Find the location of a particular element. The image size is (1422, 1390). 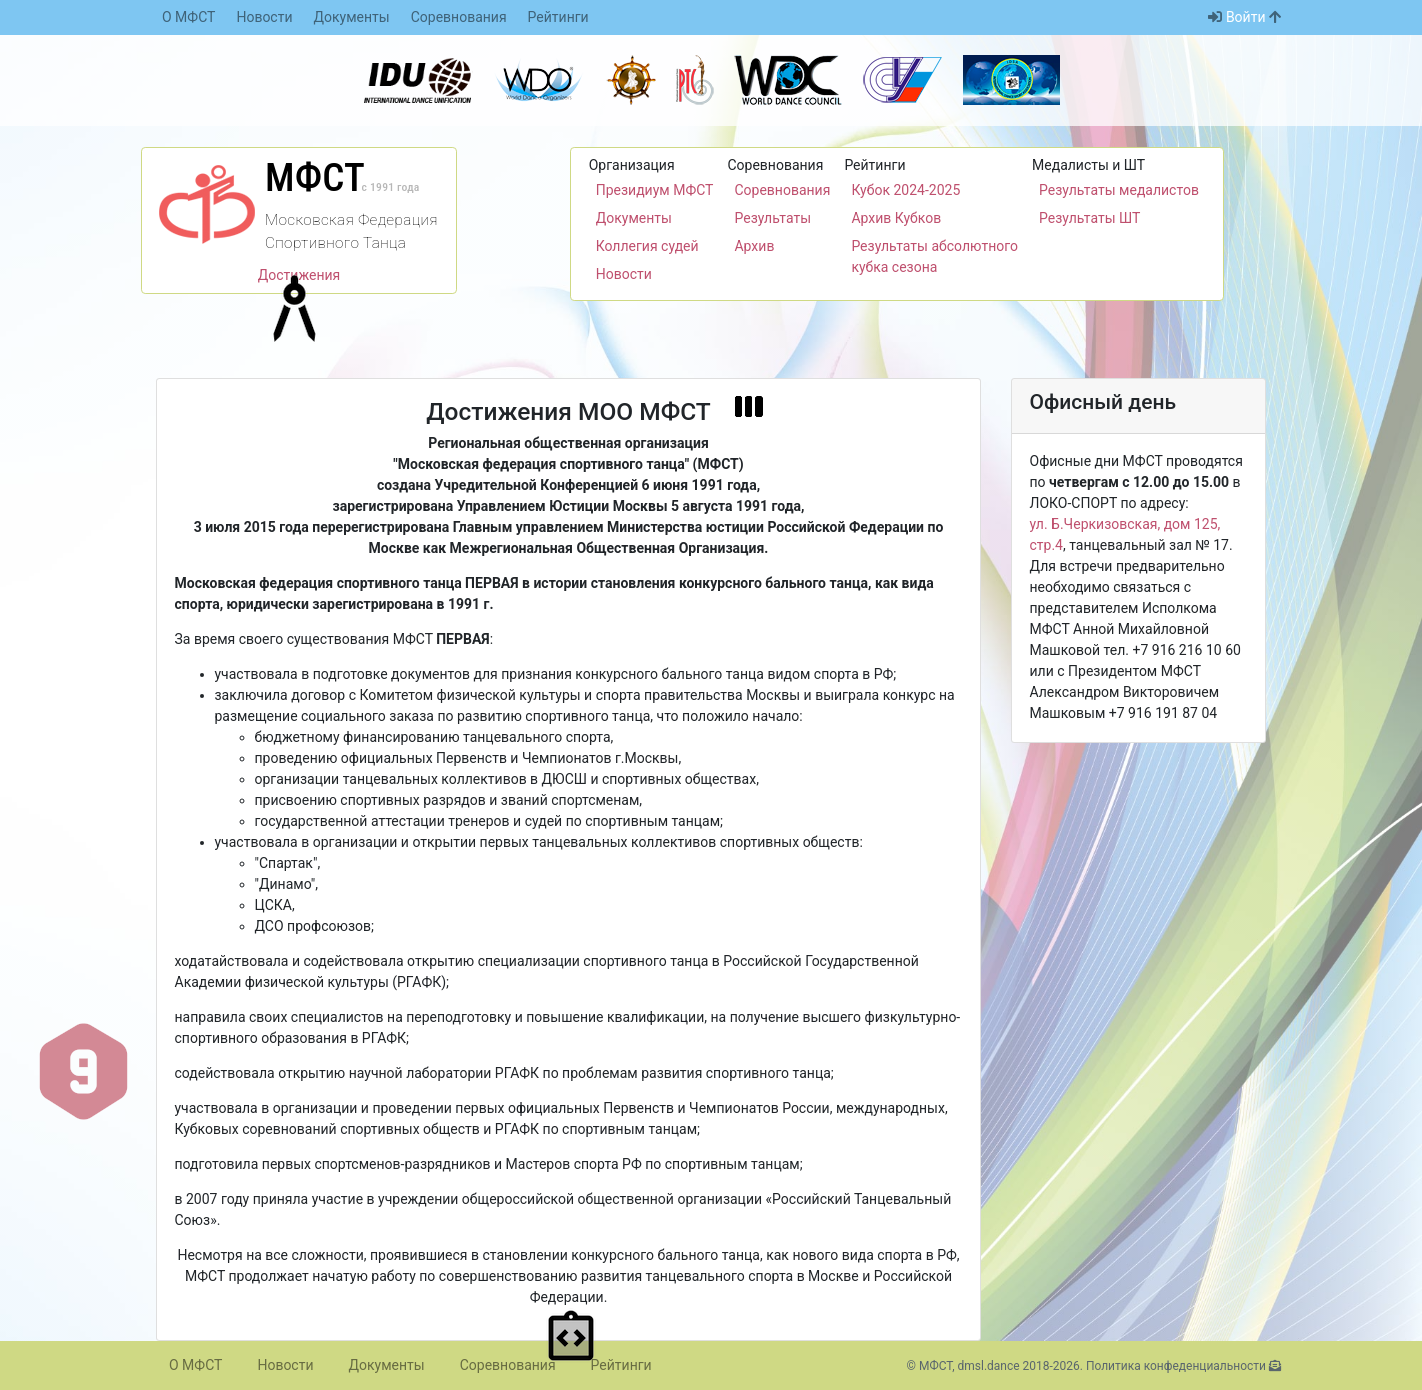

switch to week view in calendar is located at coordinates (749, 406).